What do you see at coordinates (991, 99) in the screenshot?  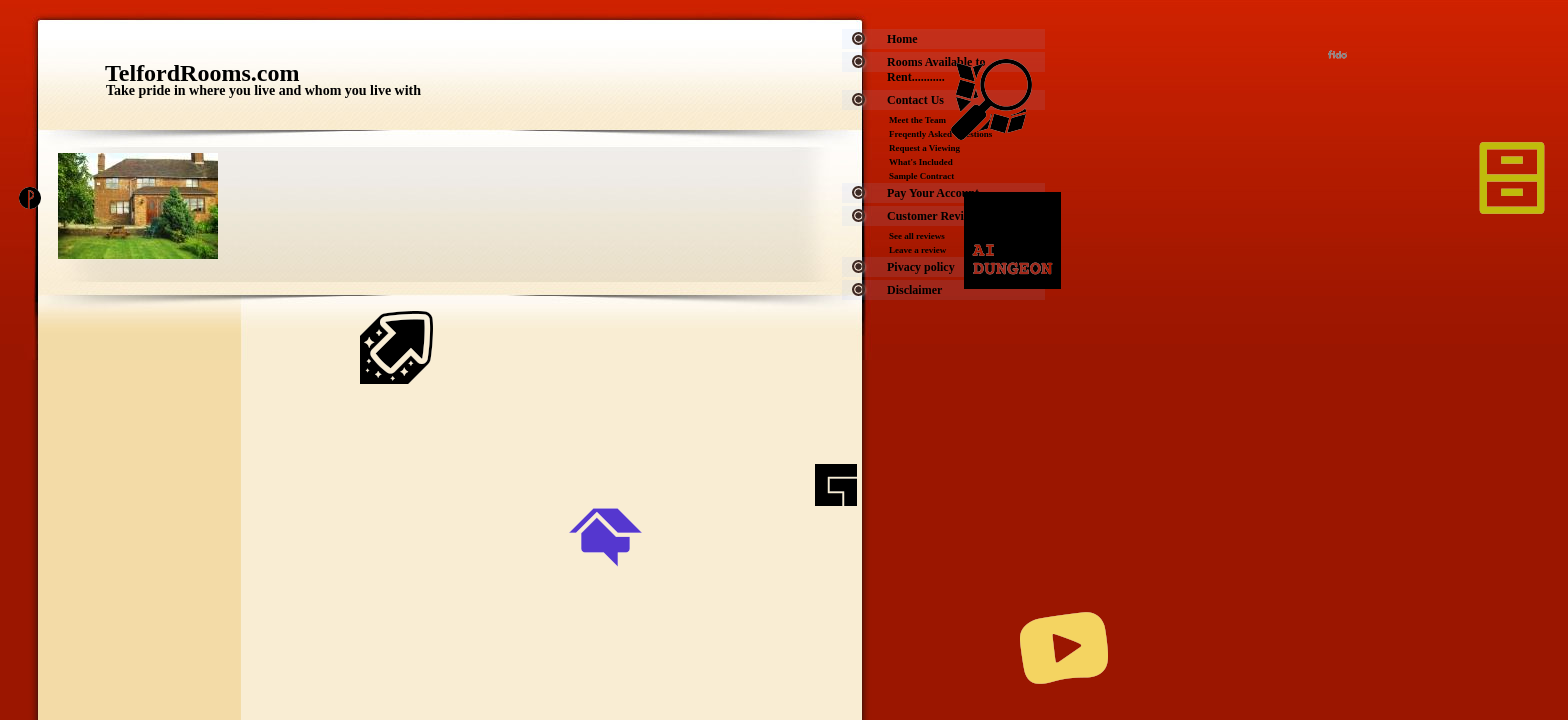 I see `open OpenStreetMap application` at bounding box center [991, 99].